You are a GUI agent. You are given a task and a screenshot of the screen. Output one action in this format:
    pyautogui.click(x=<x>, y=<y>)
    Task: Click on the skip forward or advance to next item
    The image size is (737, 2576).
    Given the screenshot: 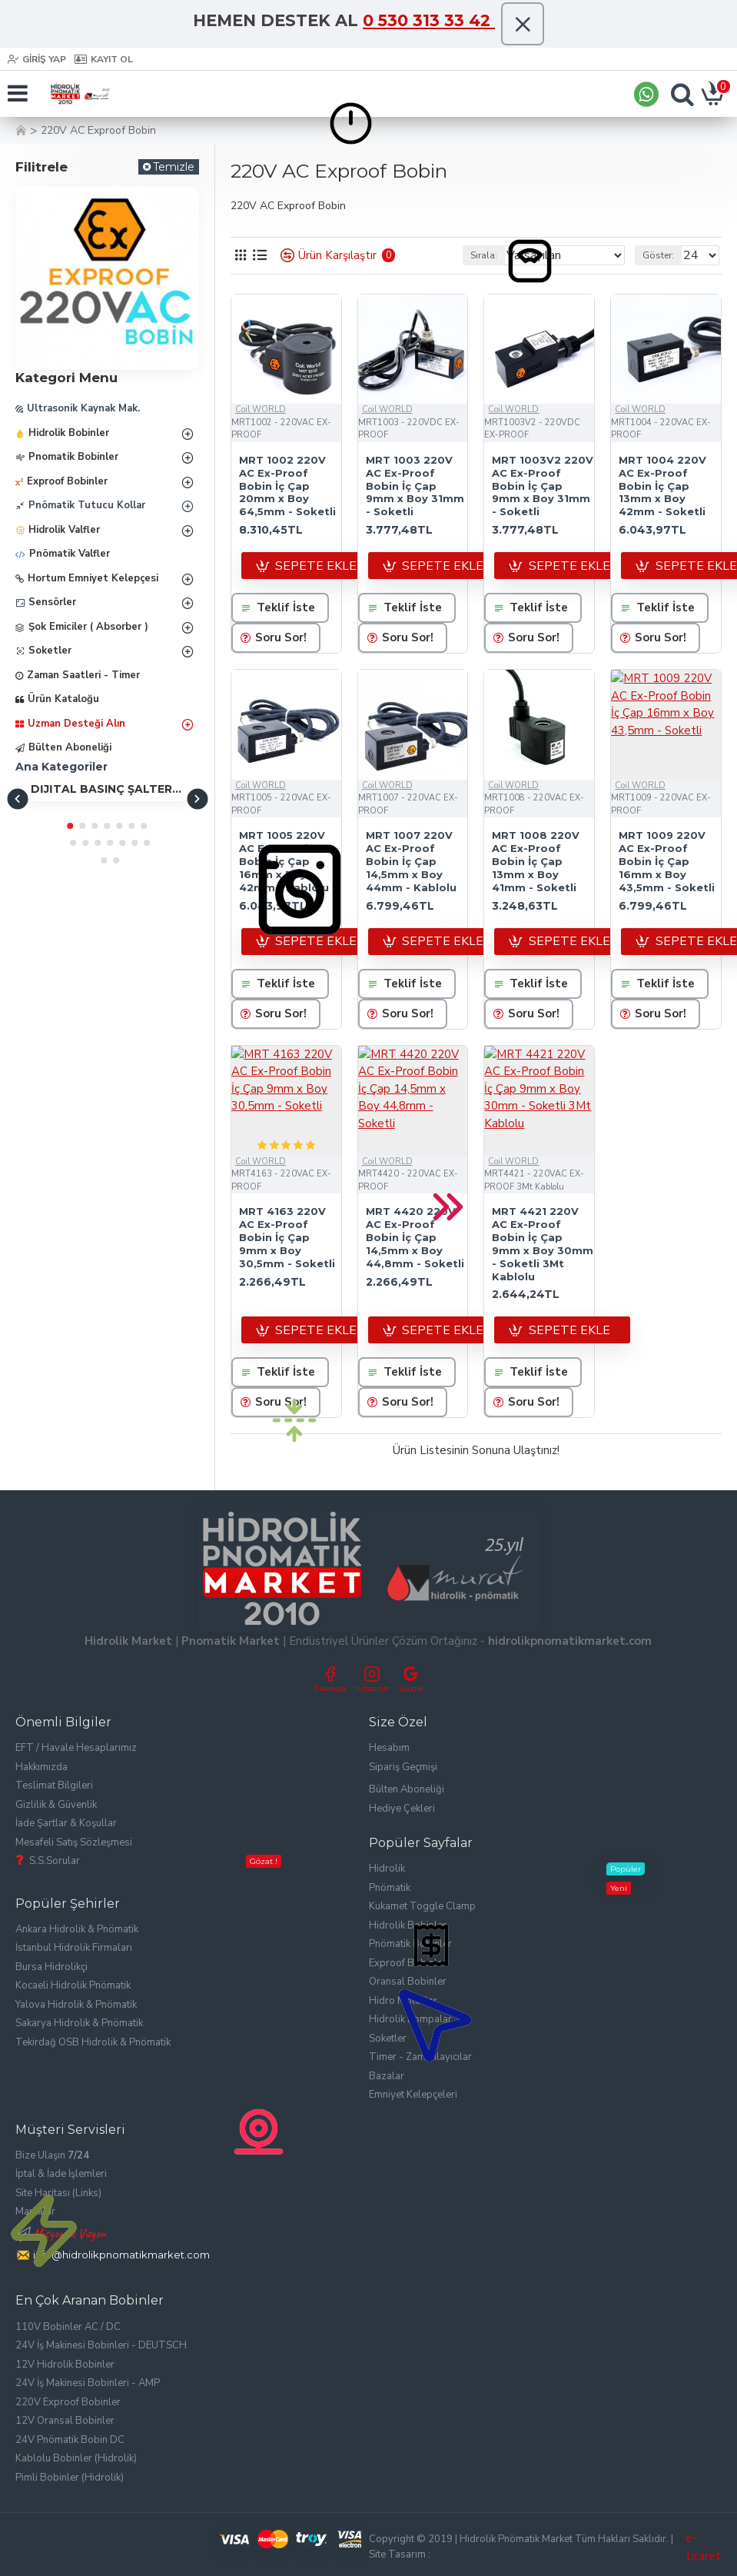 What is the action you would take?
    pyautogui.click(x=447, y=1206)
    